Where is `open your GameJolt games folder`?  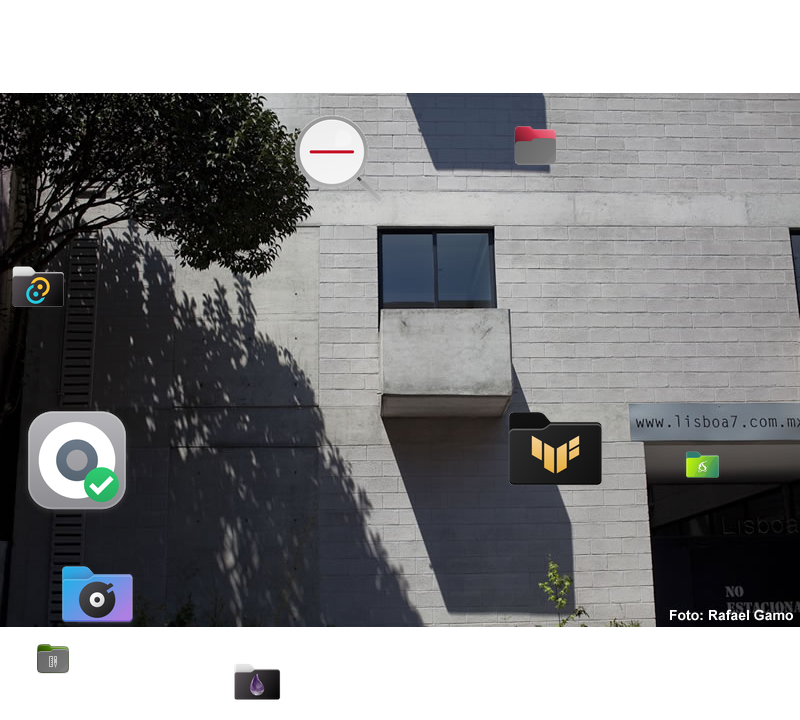 open your GameJolt games folder is located at coordinates (702, 465).